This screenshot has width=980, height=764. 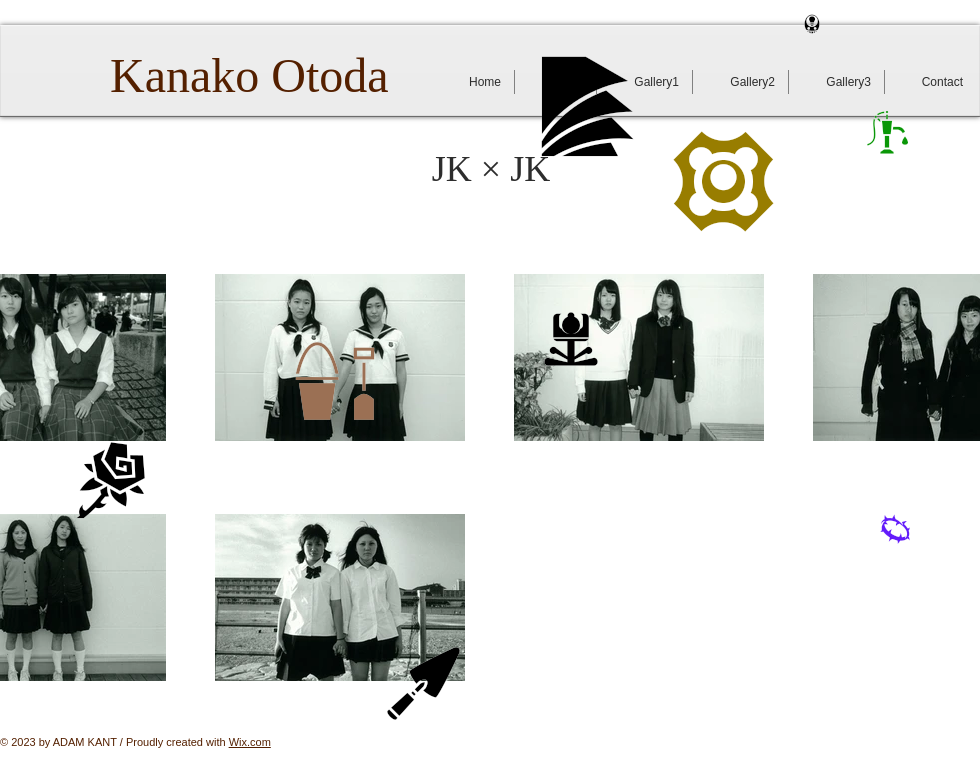 What do you see at coordinates (723, 181) in the screenshot?
I see `open settings or configuration menu` at bounding box center [723, 181].